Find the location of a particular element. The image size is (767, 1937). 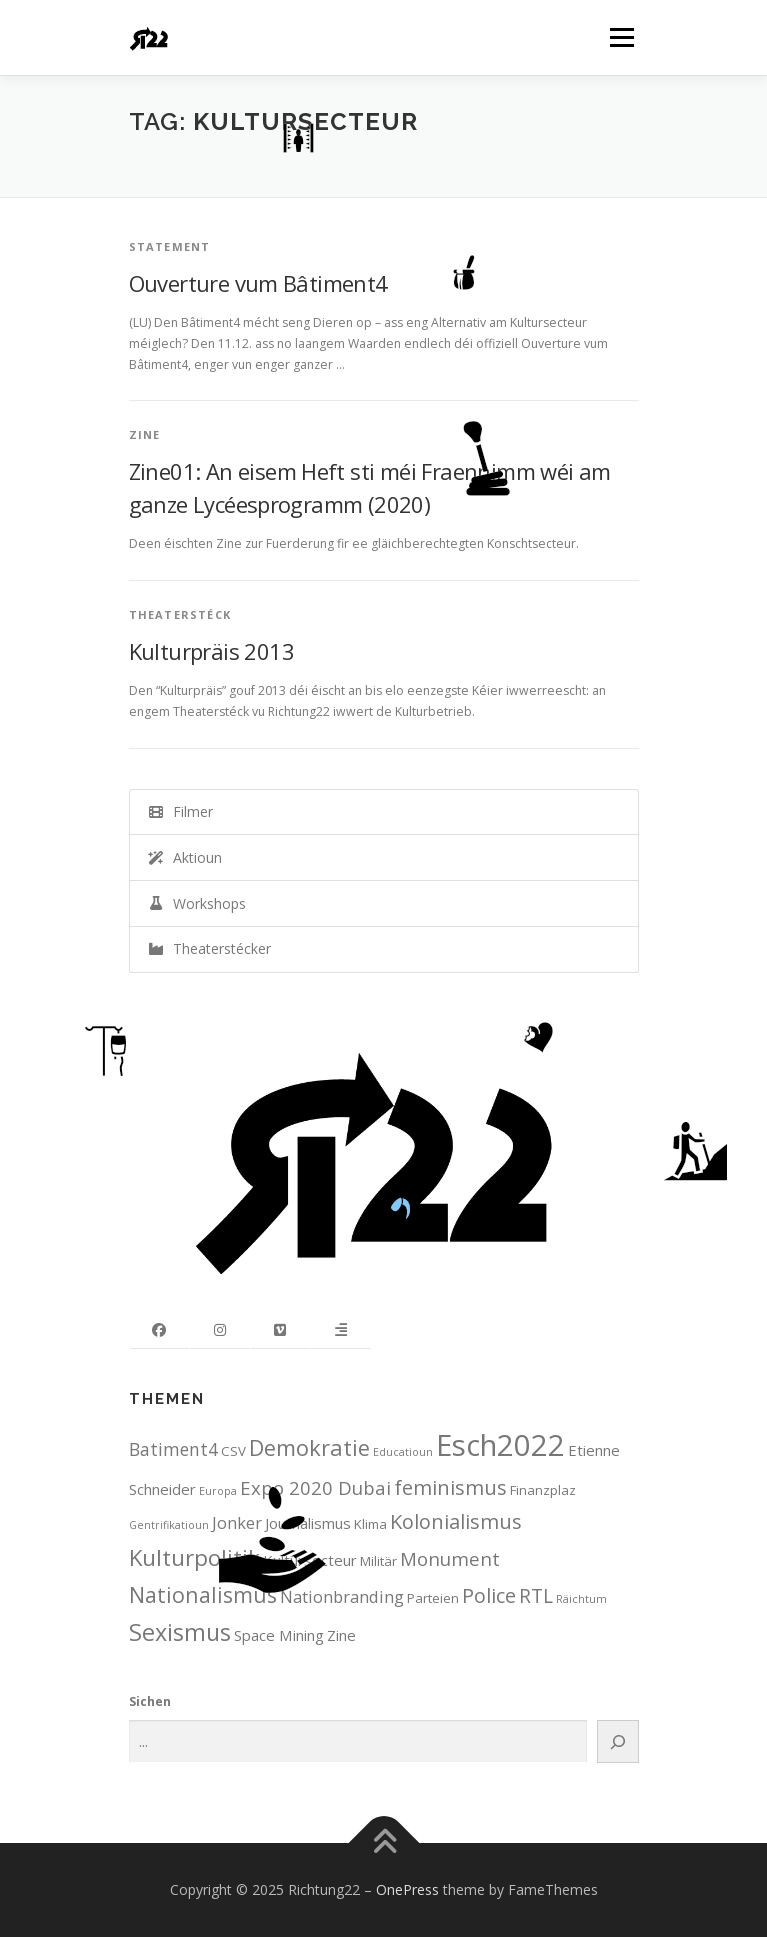

indicates a trap or hazard zone in a game is located at coordinates (298, 137).